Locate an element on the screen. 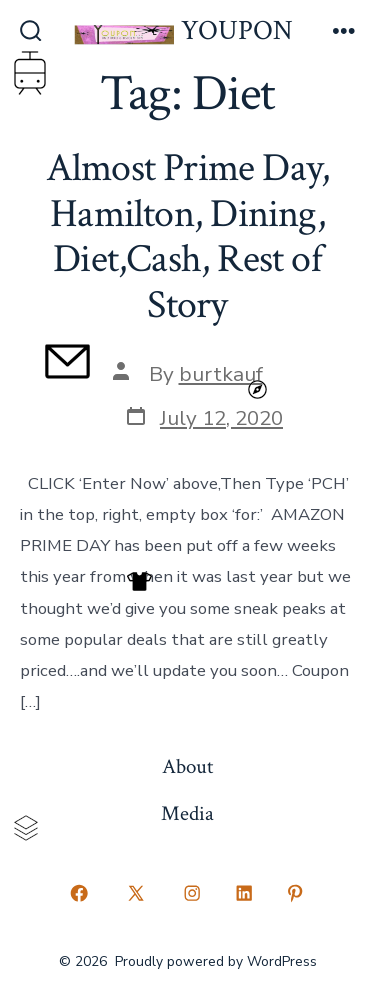 This screenshot has height=1002, width=375. access public transit or tram routes is located at coordinates (30, 73).